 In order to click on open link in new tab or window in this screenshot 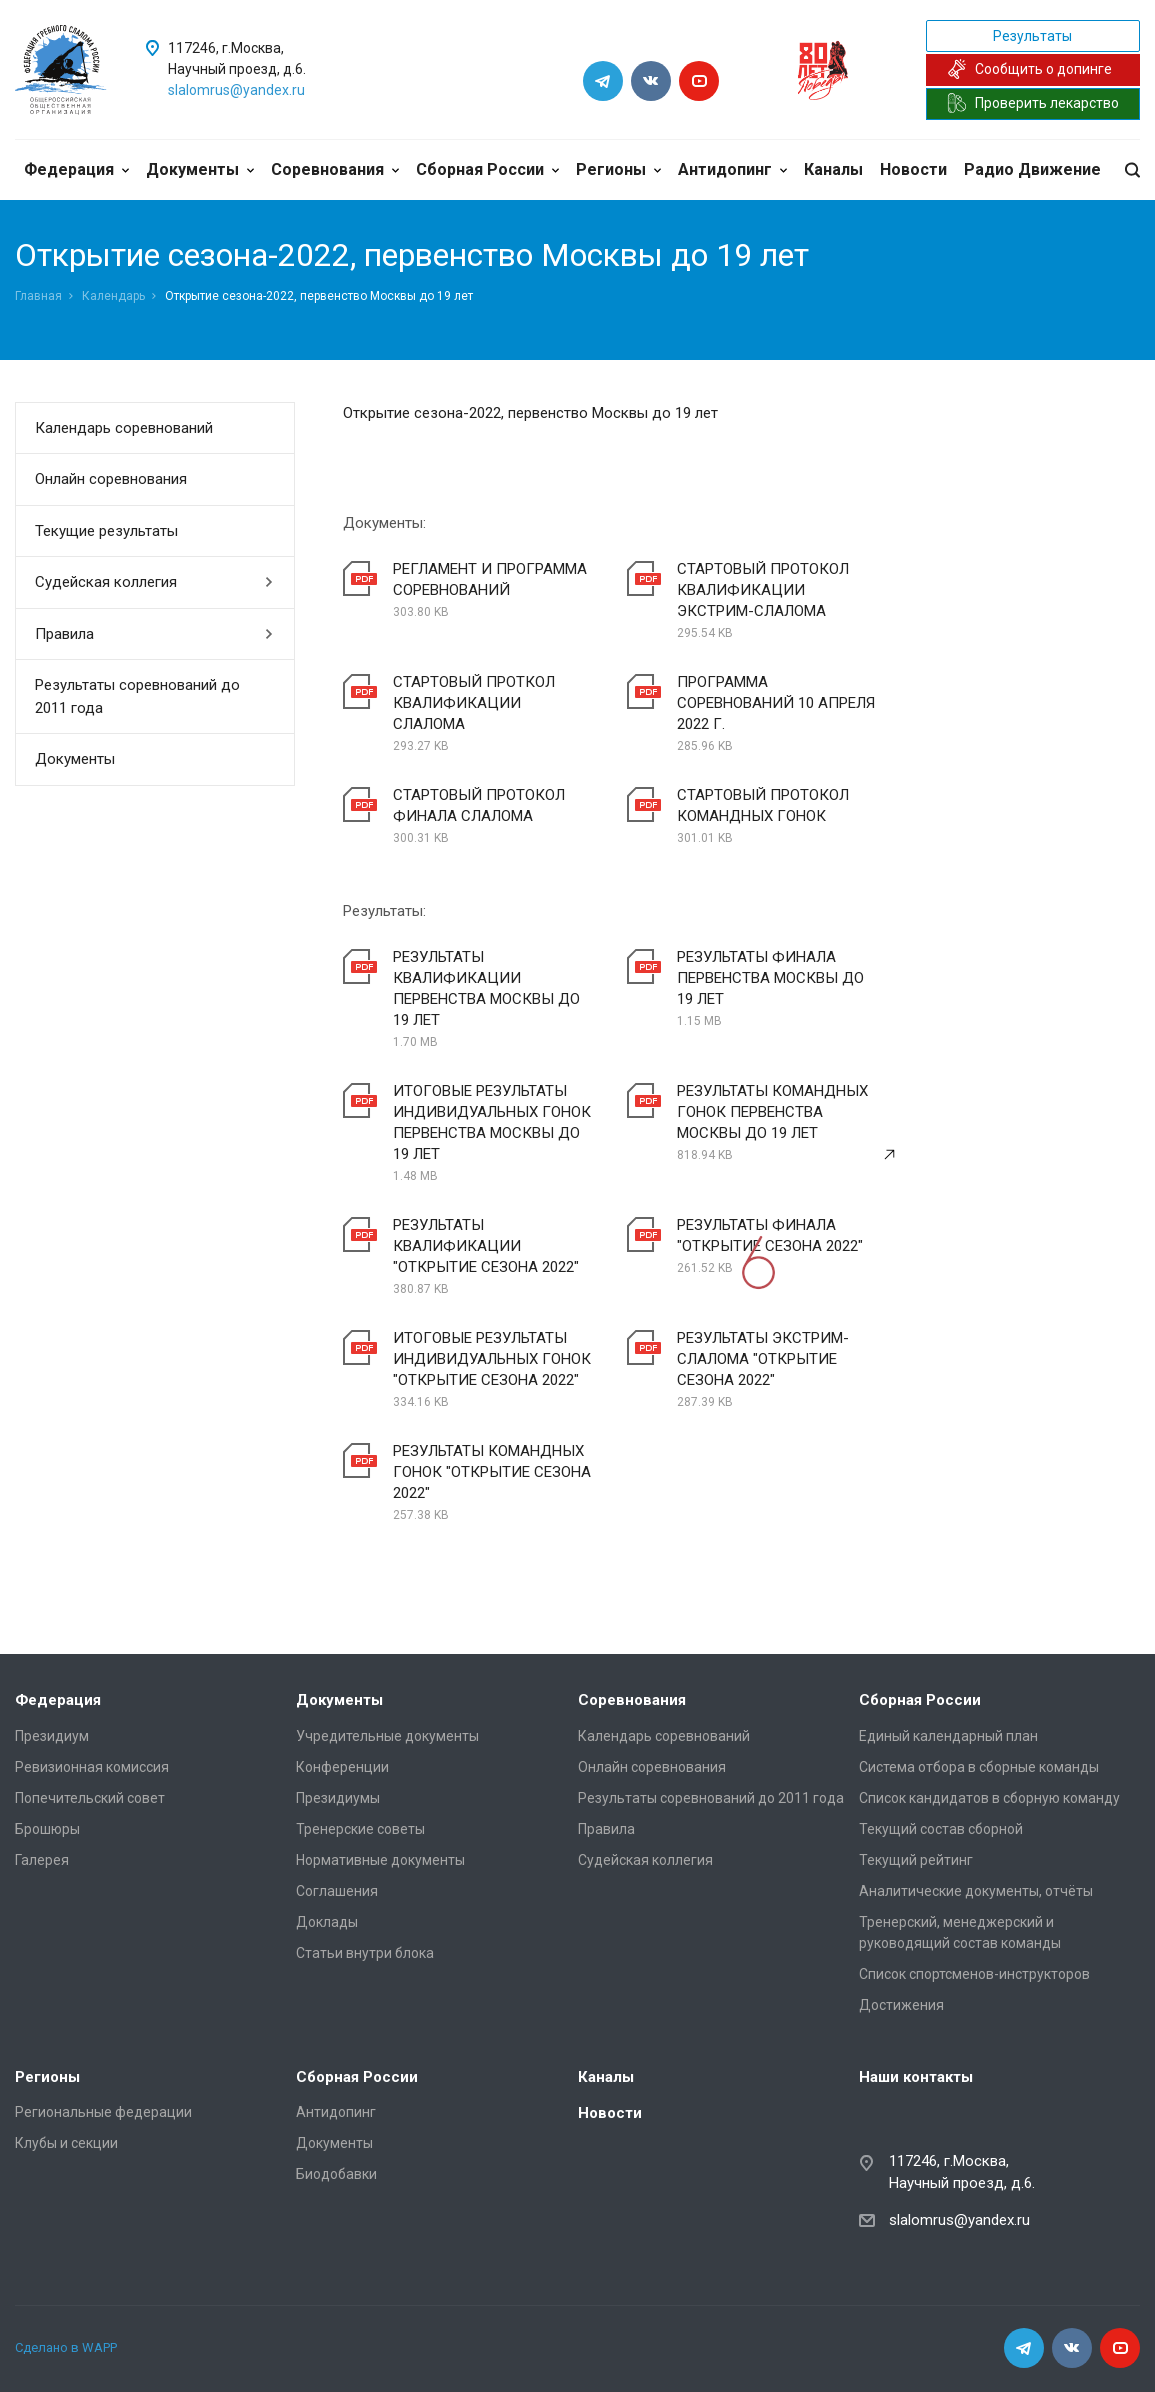, I will do `click(889, 1154)`.